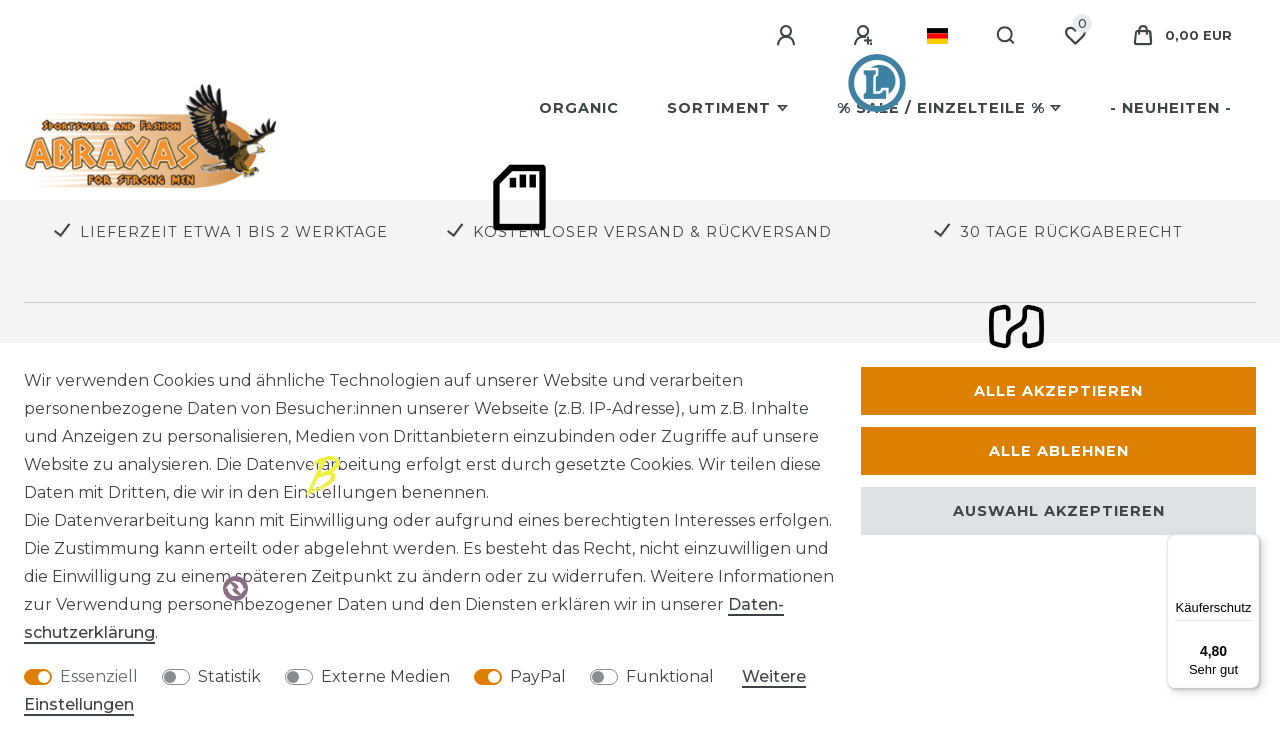  I want to click on E.Leclerc brand logo, so click(877, 83).